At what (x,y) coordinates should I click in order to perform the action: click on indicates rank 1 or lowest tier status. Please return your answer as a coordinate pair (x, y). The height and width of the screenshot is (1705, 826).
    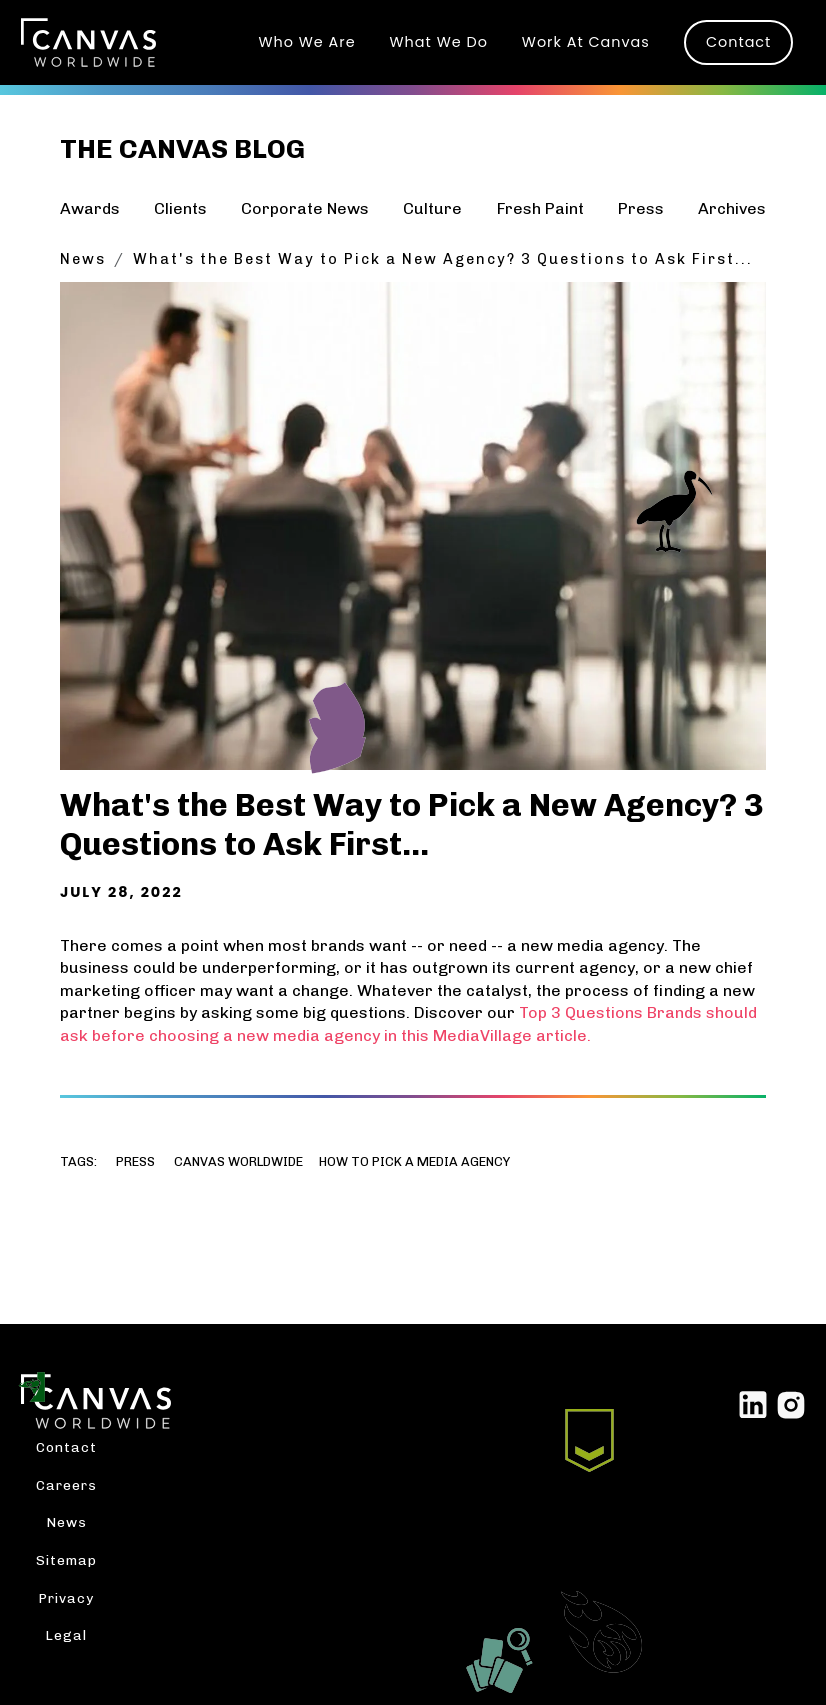
    Looking at the image, I should click on (589, 1440).